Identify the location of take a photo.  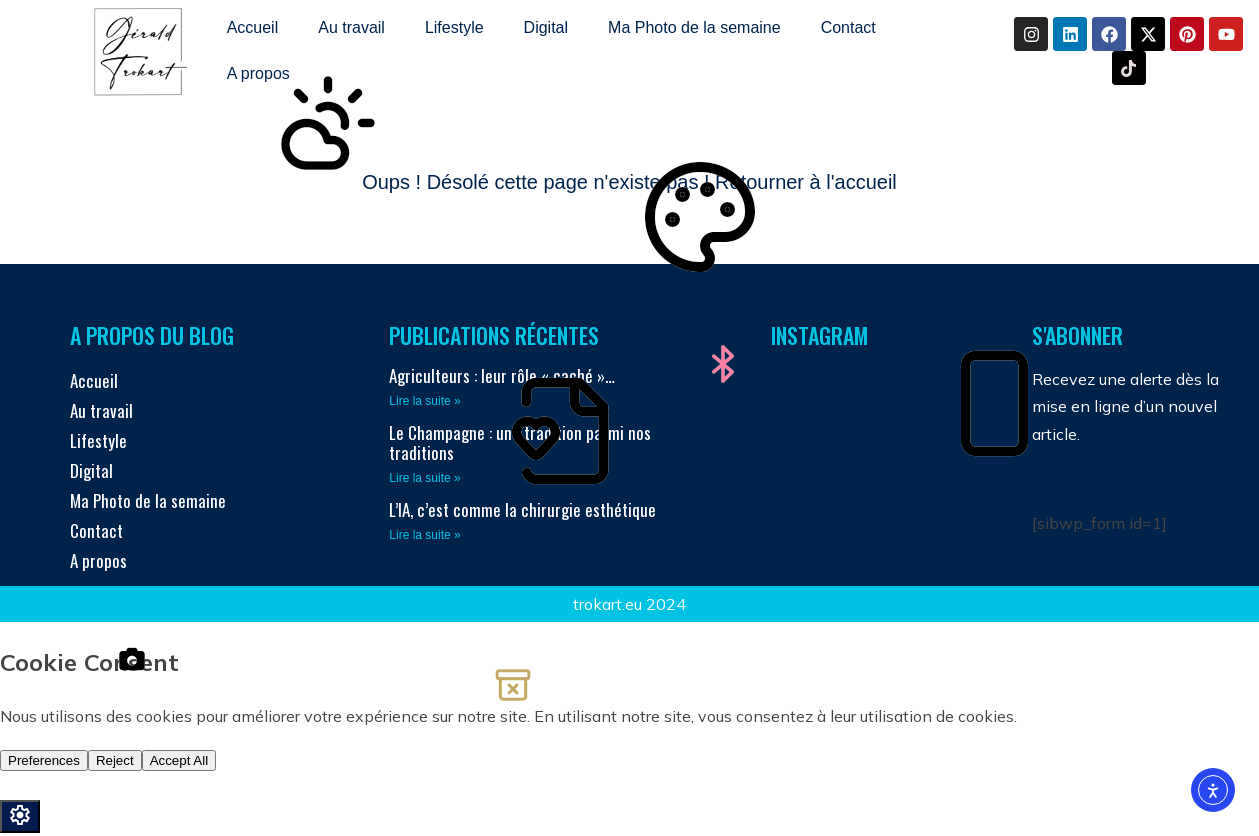
(132, 659).